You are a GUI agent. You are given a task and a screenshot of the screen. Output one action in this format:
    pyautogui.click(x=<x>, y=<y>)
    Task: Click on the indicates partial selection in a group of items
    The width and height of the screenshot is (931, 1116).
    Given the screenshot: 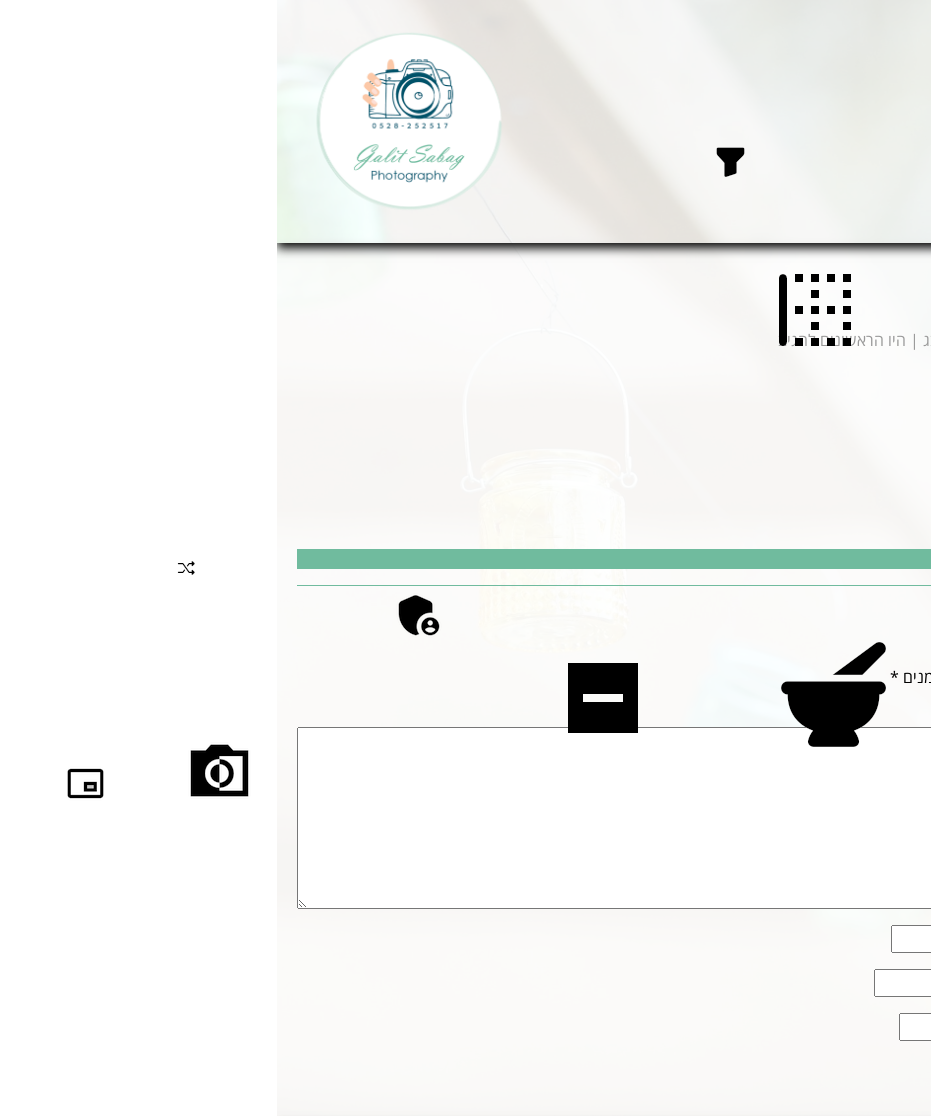 What is the action you would take?
    pyautogui.click(x=603, y=698)
    